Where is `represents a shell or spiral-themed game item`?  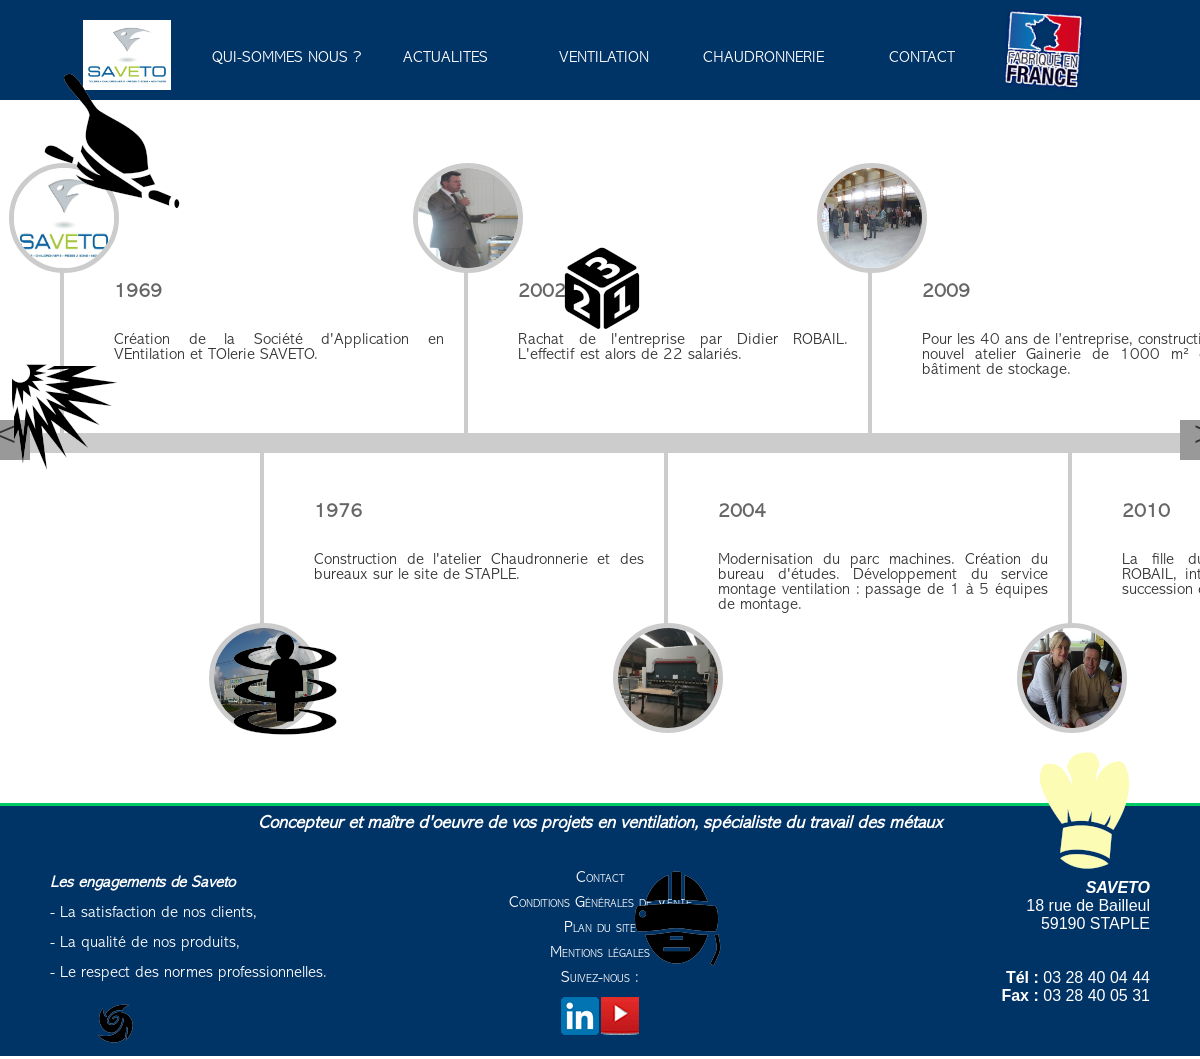 represents a shell or spiral-themed game item is located at coordinates (115, 1023).